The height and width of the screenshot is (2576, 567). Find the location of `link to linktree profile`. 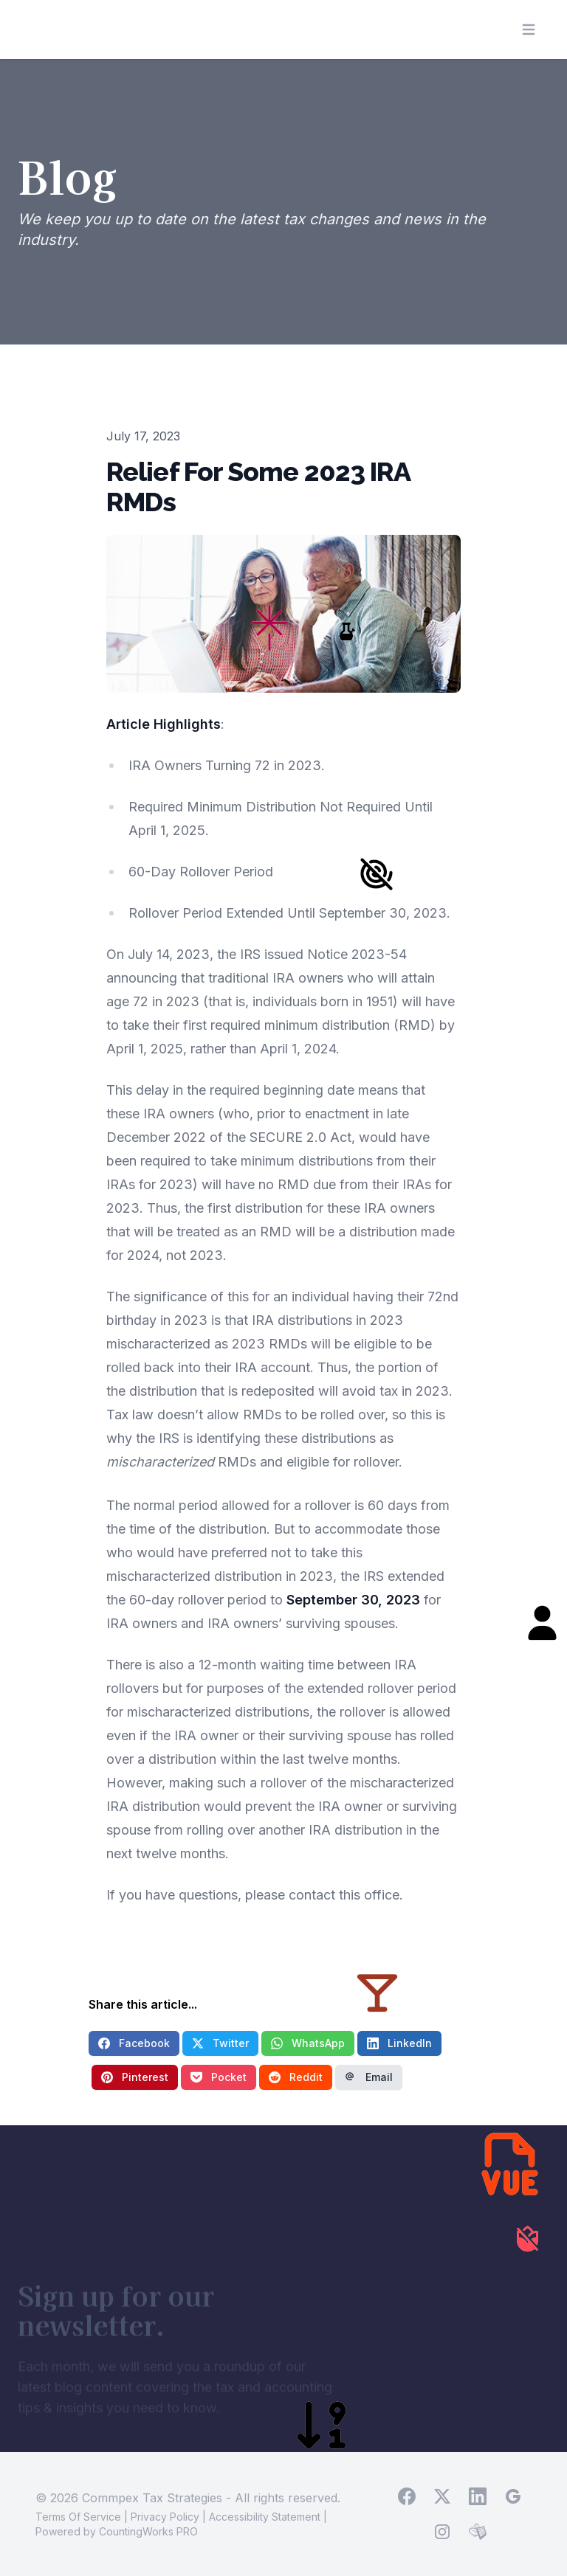

link to linktree profile is located at coordinates (269, 628).